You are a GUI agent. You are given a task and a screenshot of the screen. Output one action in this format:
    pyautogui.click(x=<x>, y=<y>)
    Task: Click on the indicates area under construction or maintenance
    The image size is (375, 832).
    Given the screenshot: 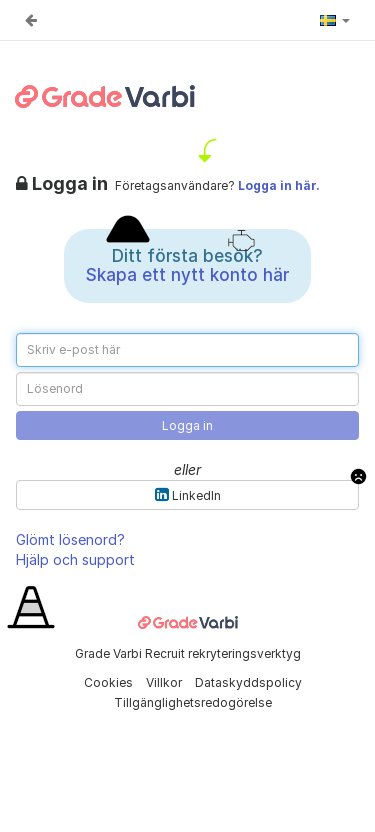 What is the action you would take?
    pyautogui.click(x=31, y=608)
    